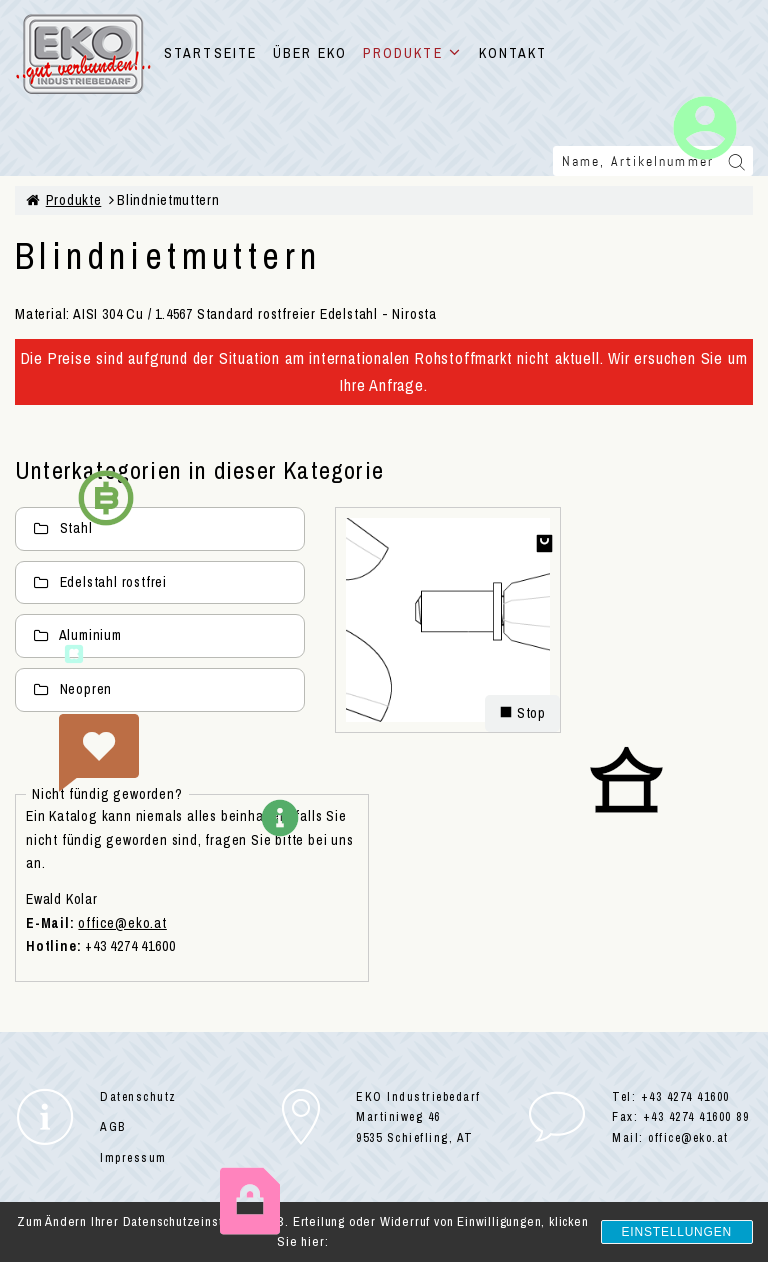 This screenshot has width=768, height=1262. I want to click on visit kickstarter website or app, so click(74, 654).